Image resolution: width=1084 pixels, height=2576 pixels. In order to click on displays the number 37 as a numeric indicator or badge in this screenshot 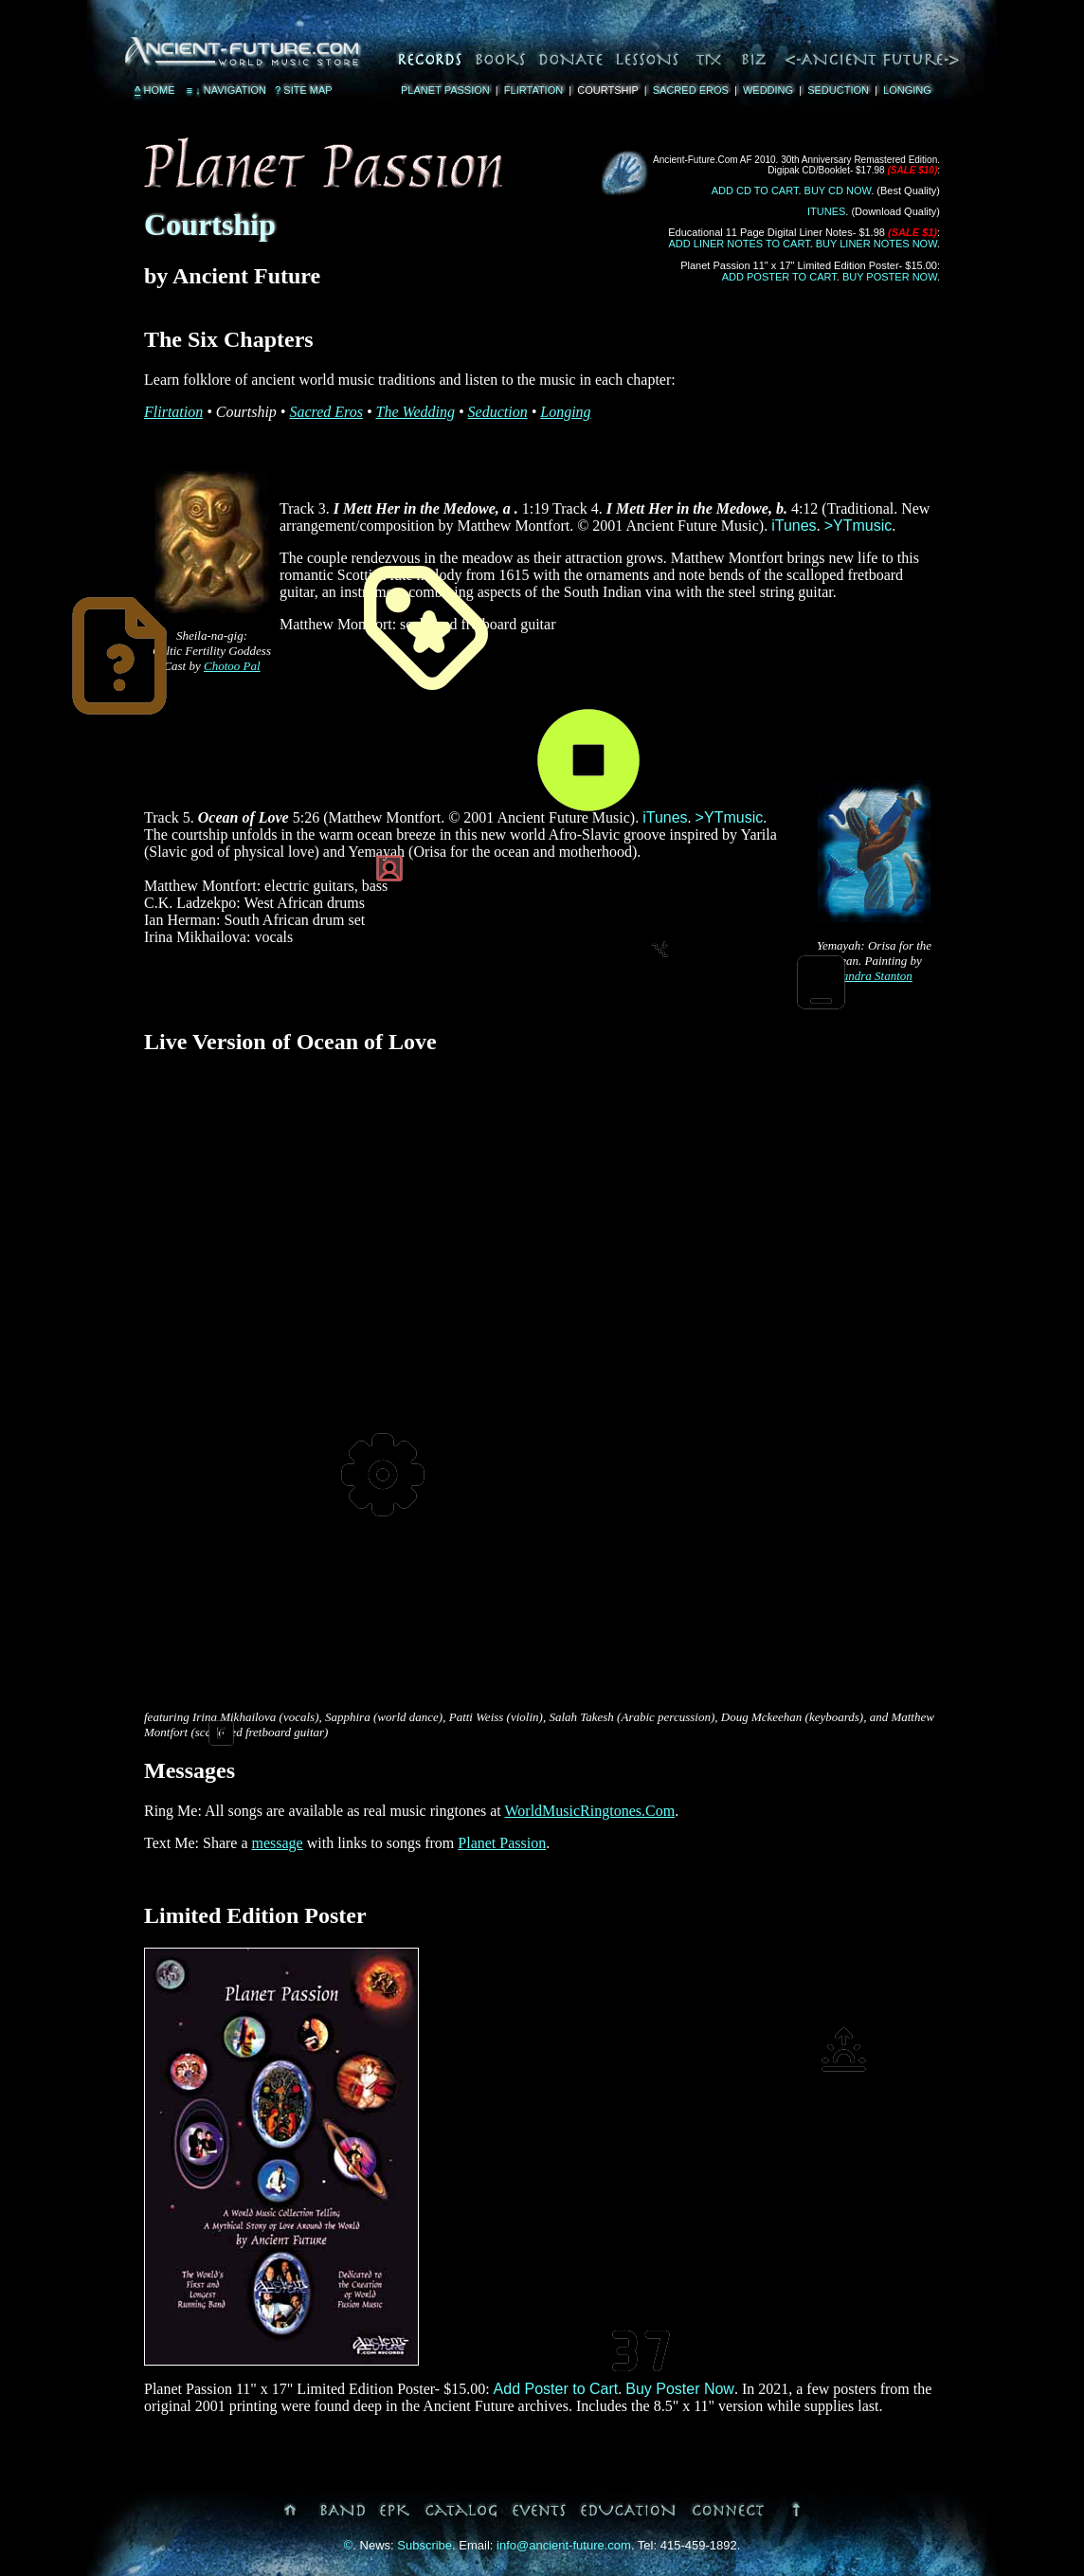, I will do `click(641, 2350)`.